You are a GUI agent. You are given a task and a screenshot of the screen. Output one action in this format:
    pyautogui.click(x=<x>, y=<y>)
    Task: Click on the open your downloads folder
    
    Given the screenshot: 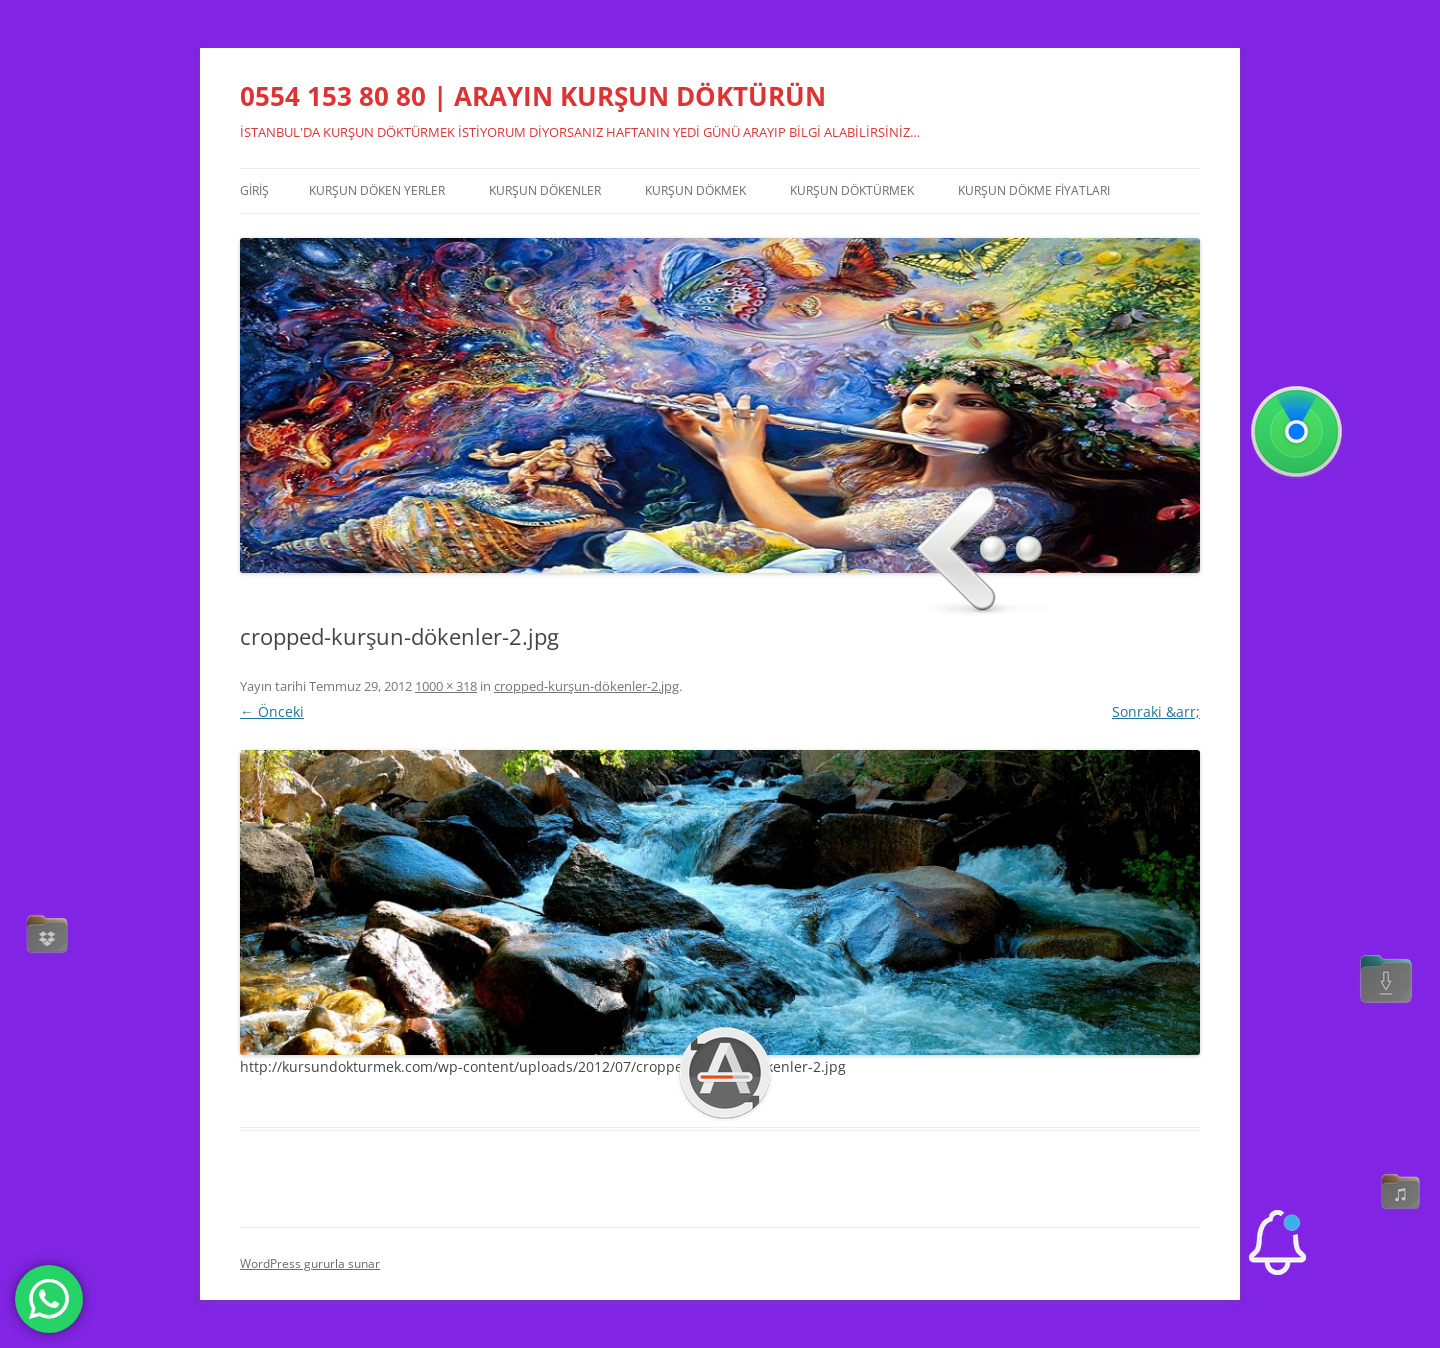 What is the action you would take?
    pyautogui.click(x=1386, y=979)
    